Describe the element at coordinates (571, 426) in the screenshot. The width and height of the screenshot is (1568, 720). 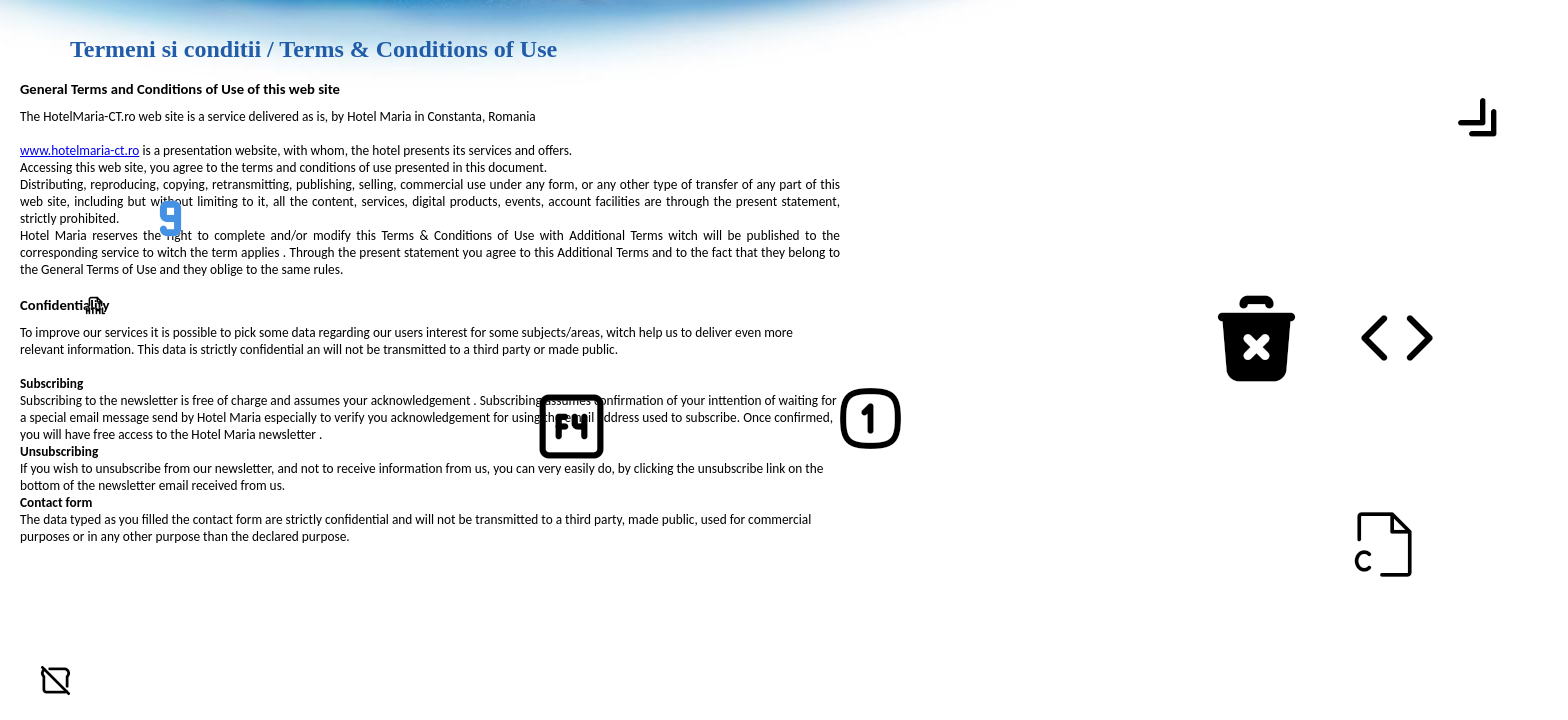
I see `press F4 keyboard shortcut` at that location.